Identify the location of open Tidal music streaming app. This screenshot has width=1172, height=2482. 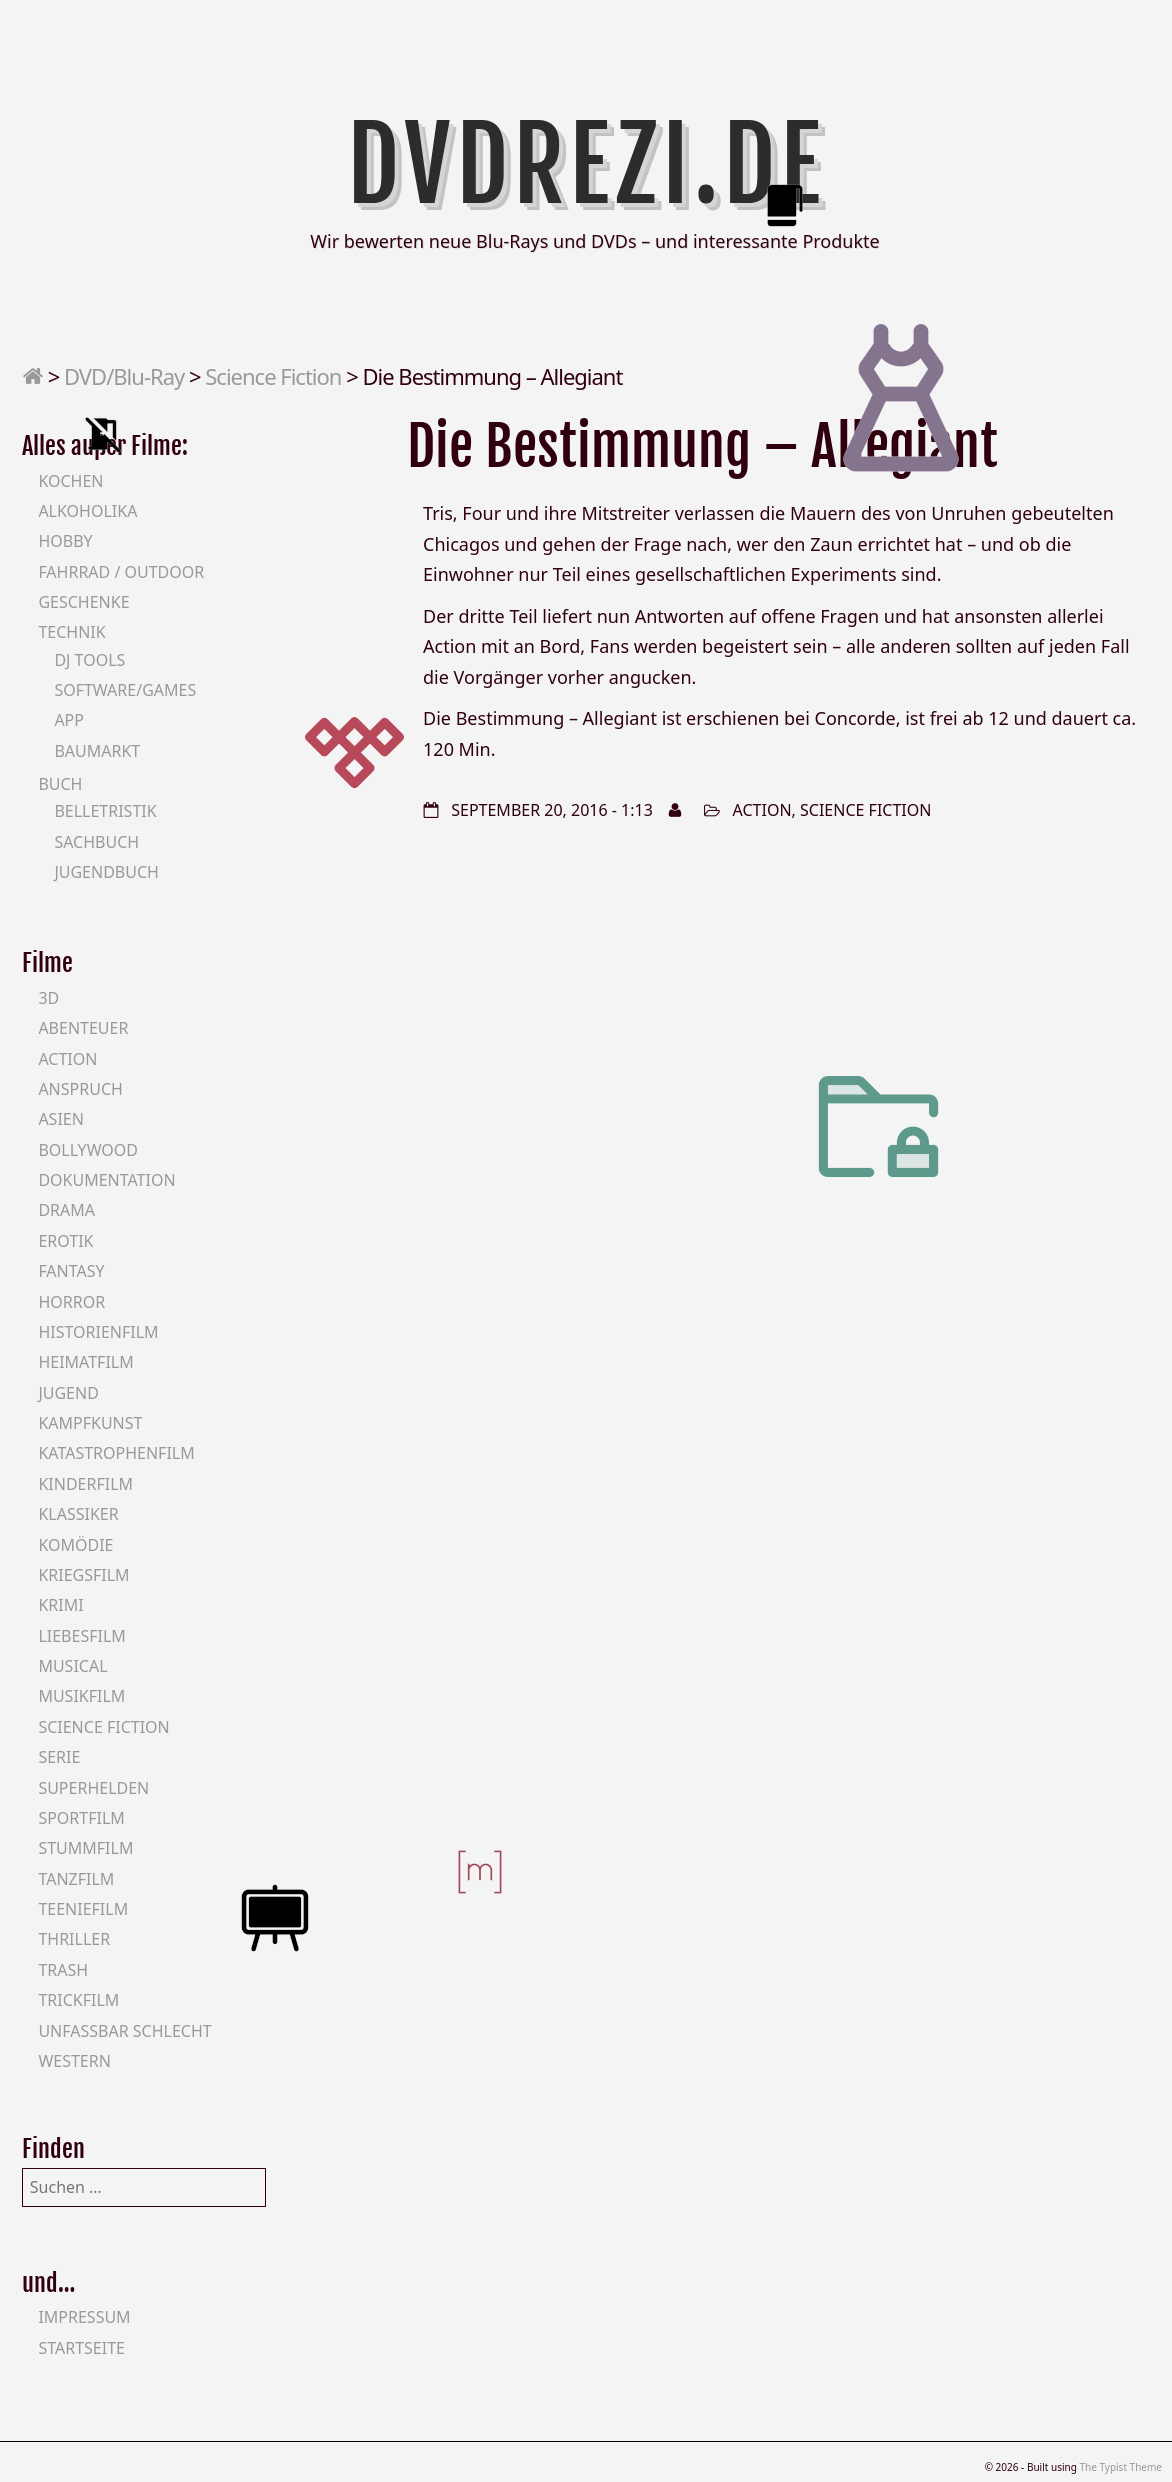
(354, 749).